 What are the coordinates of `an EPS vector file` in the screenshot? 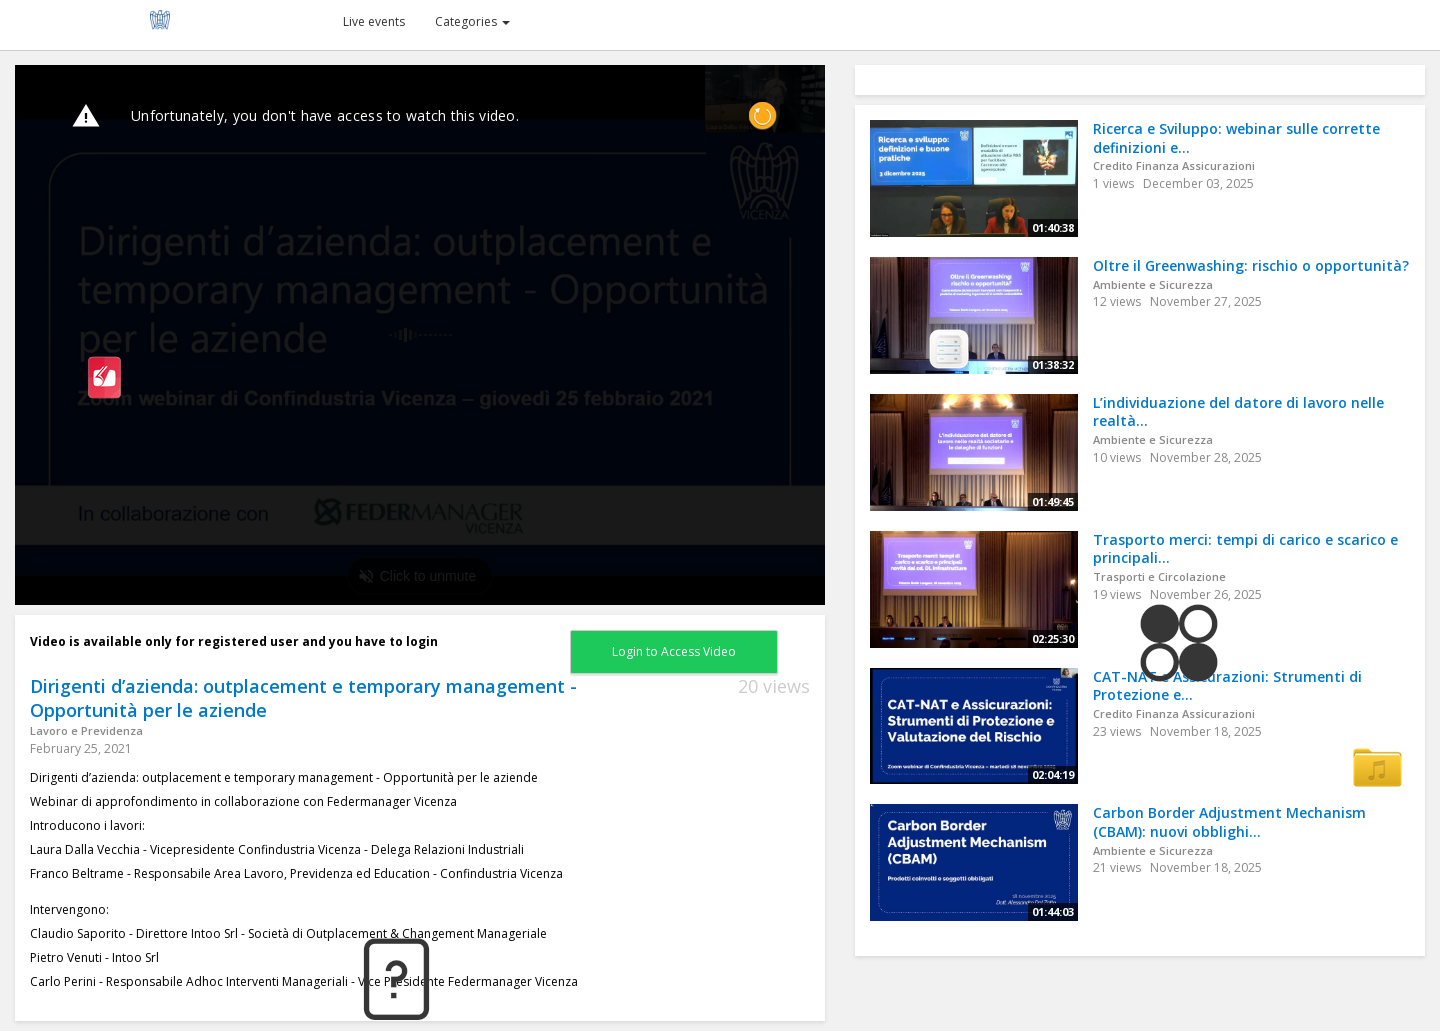 It's located at (104, 377).